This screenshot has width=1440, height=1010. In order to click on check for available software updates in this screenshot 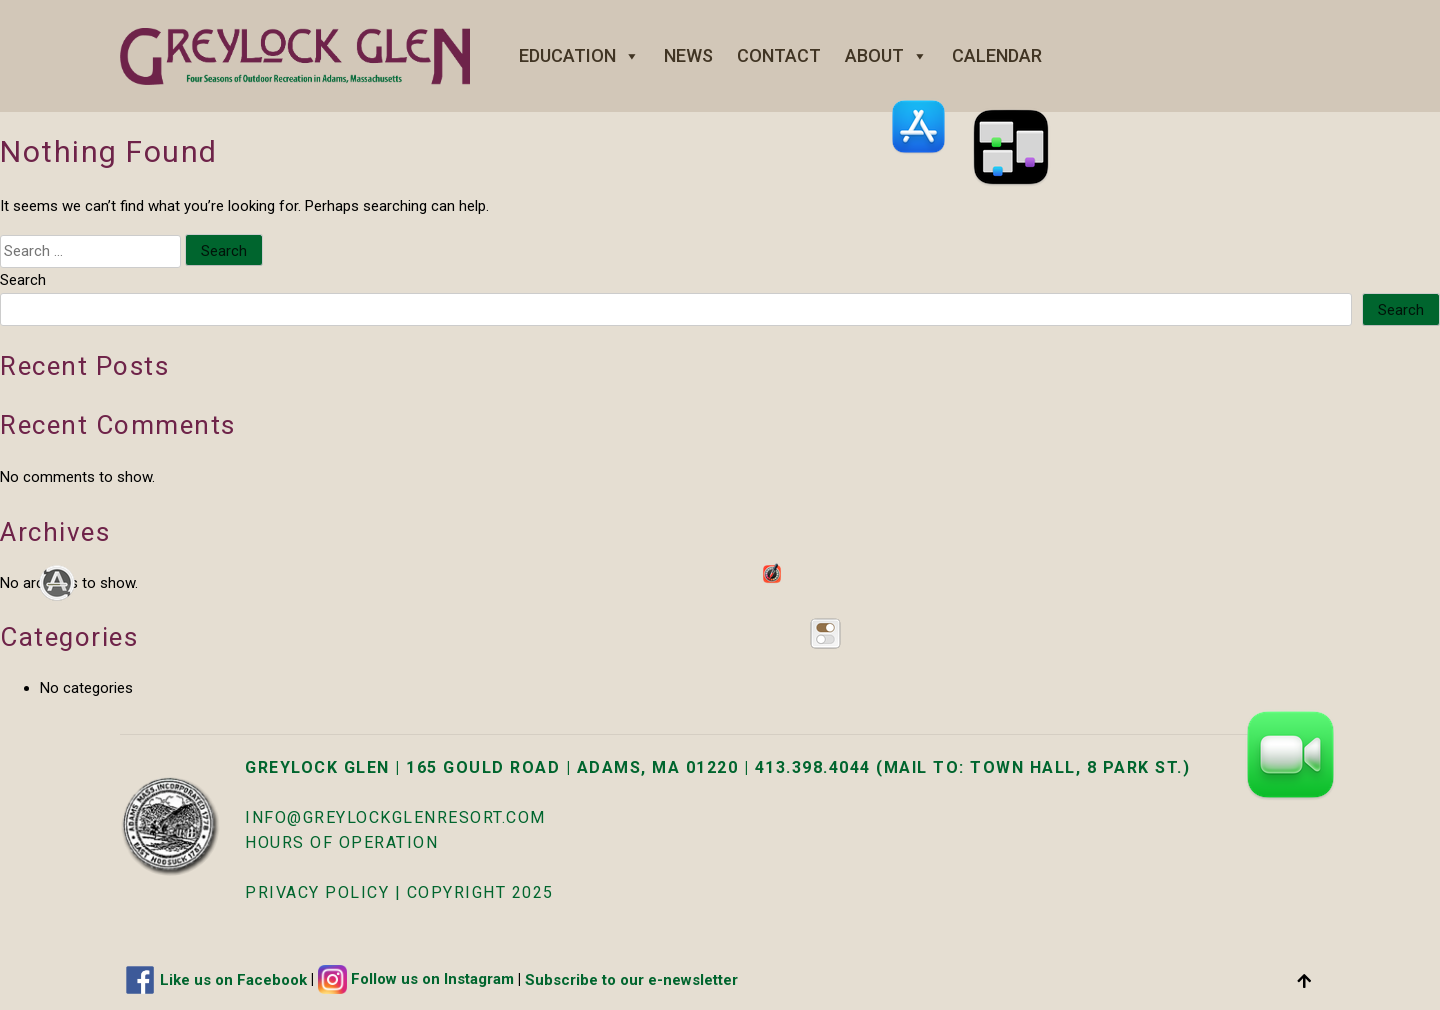, I will do `click(57, 583)`.